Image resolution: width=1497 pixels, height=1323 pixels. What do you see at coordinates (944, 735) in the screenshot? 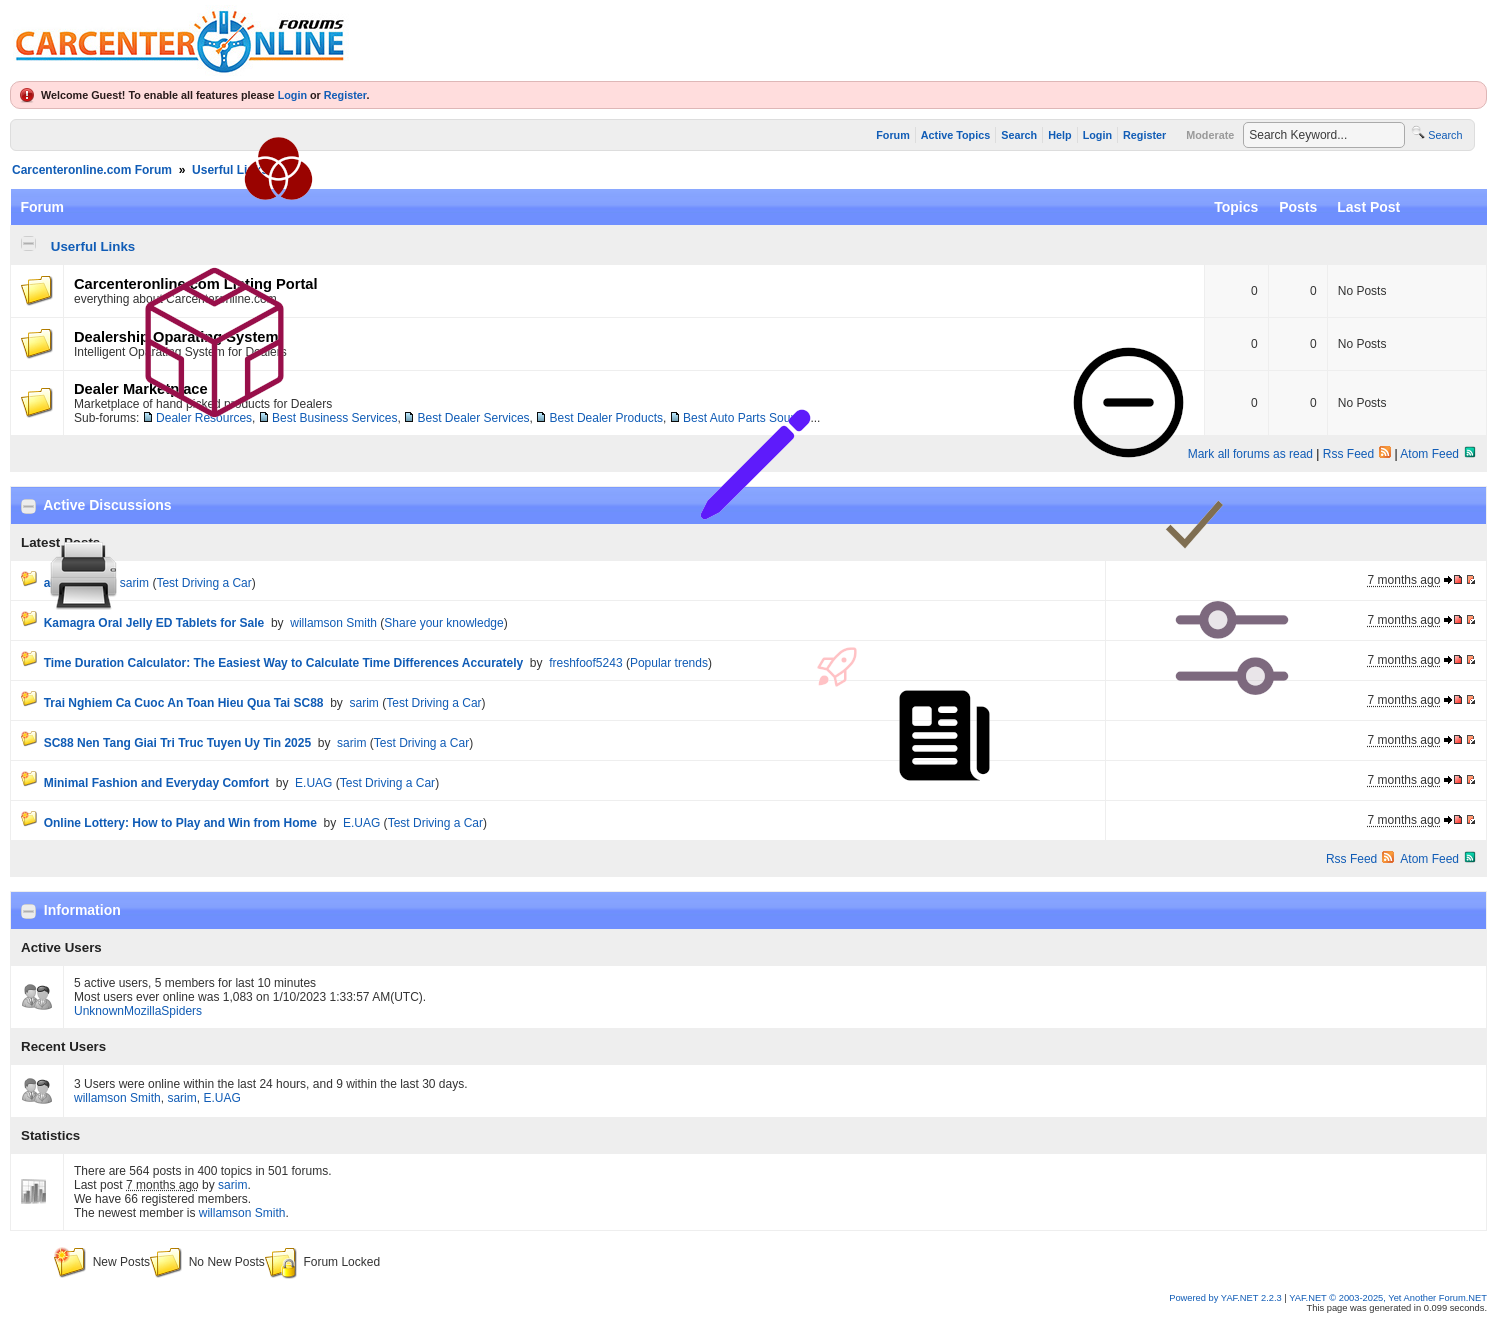
I see `view news or articles` at bounding box center [944, 735].